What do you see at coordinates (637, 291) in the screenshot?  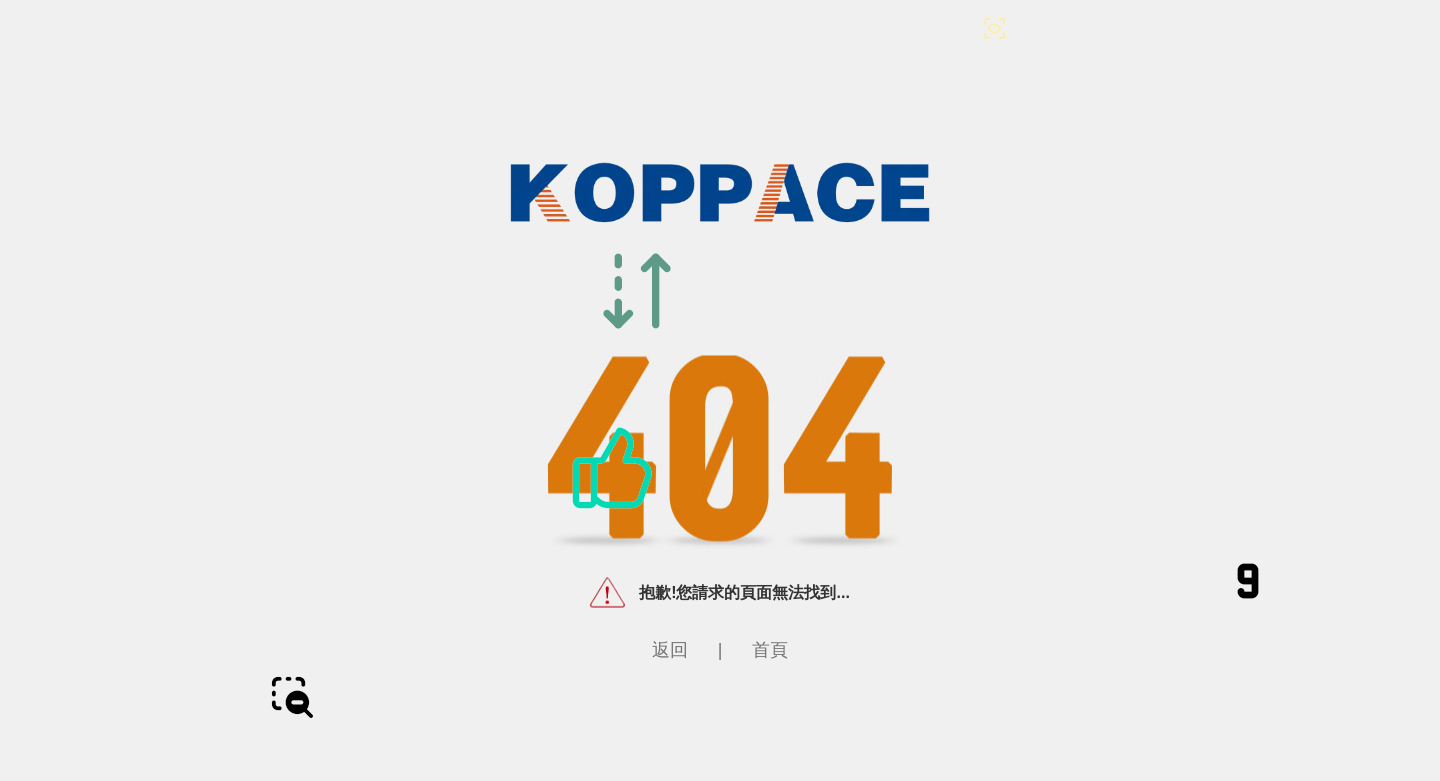 I see `upload or transfer data upward` at bounding box center [637, 291].